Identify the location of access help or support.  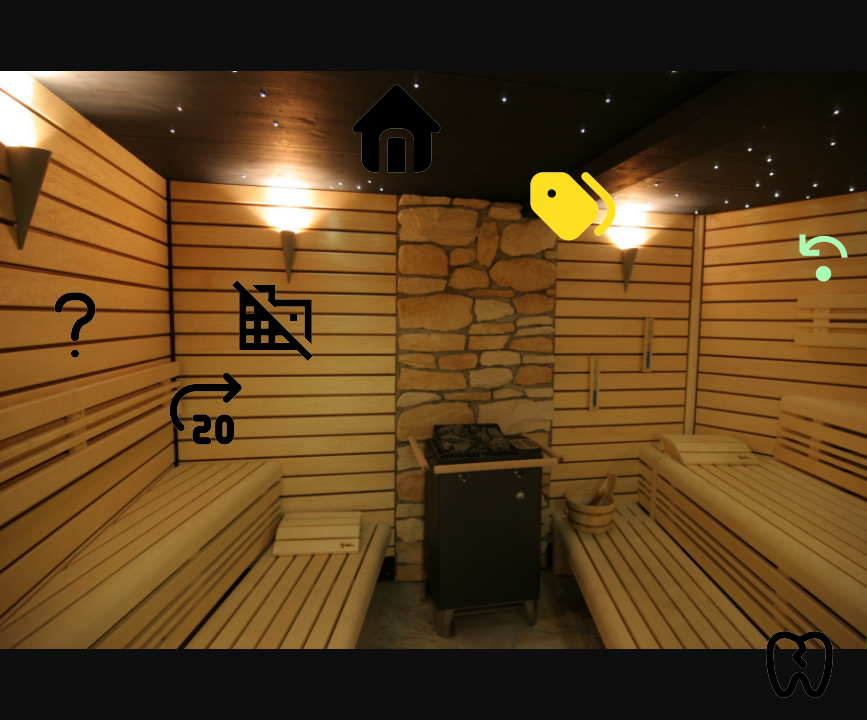
(75, 325).